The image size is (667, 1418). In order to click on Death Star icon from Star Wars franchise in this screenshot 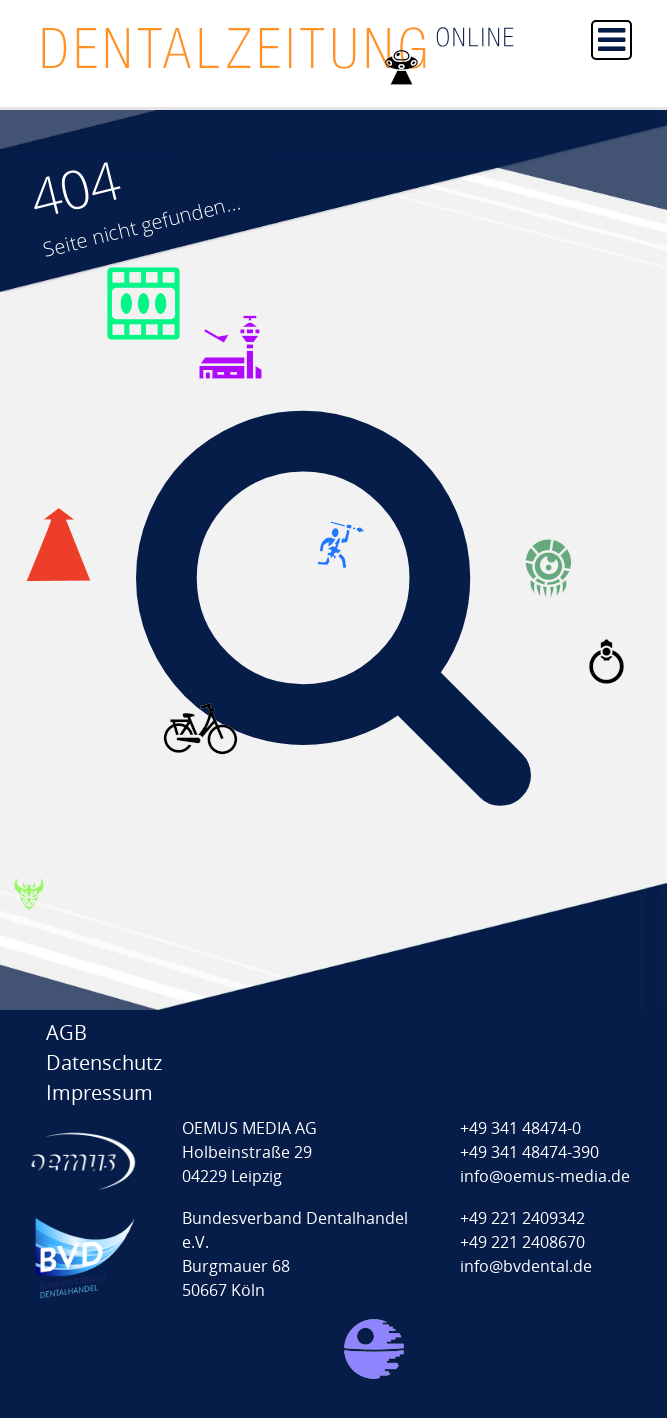, I will do `click(374, 1349)`.